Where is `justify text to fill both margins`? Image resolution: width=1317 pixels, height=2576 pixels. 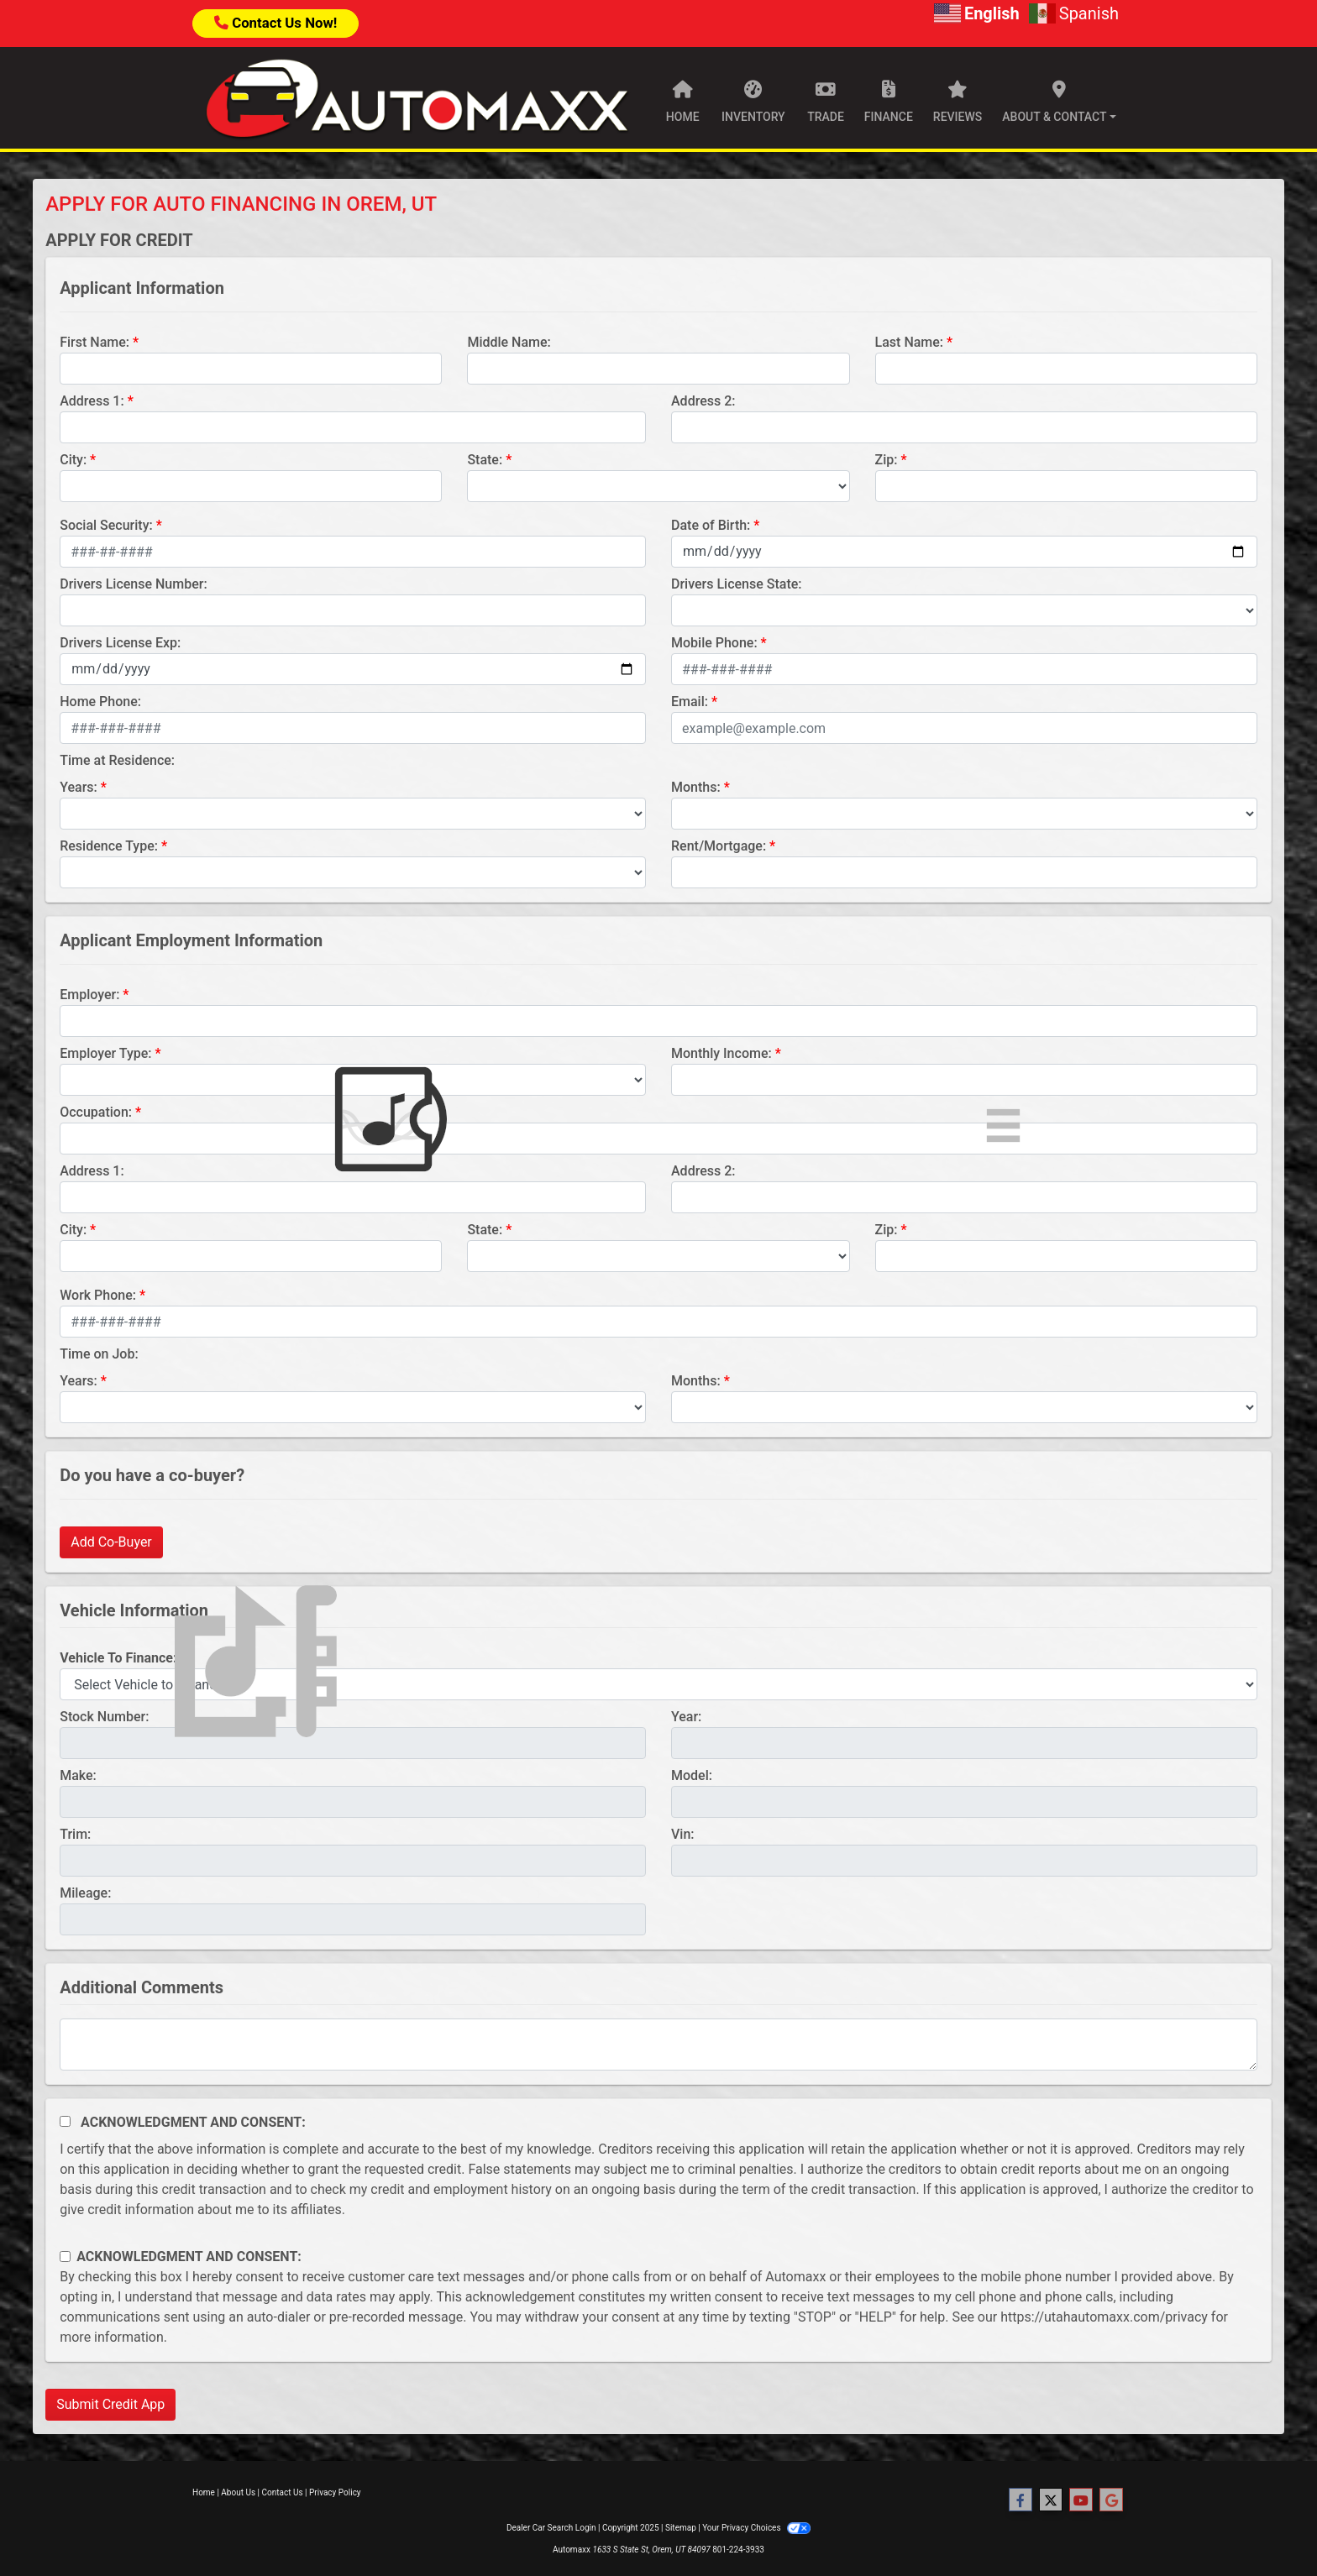
justify text to fill both margins is located at coordinates (1003, 1125).